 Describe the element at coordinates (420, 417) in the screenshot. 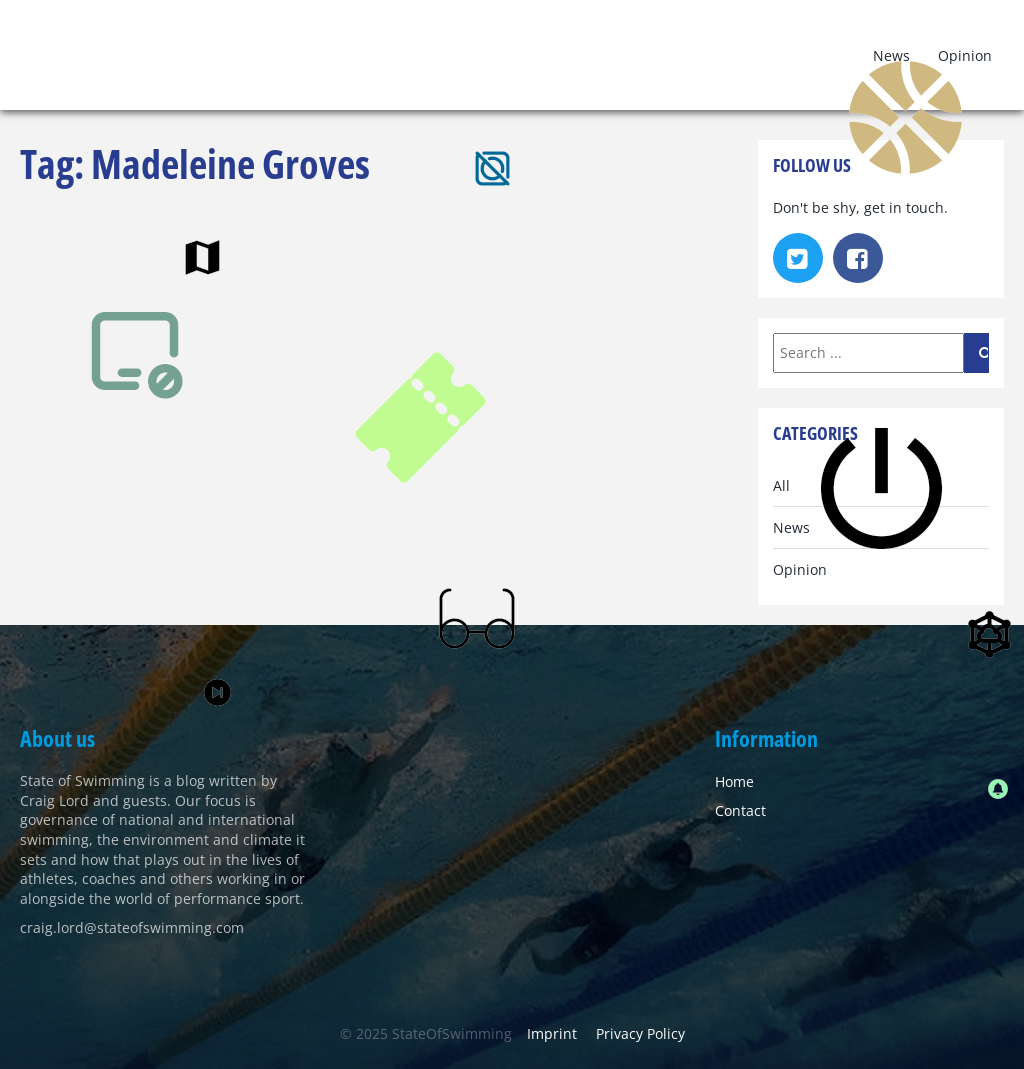

I see `view your tickets or passes` at that location.